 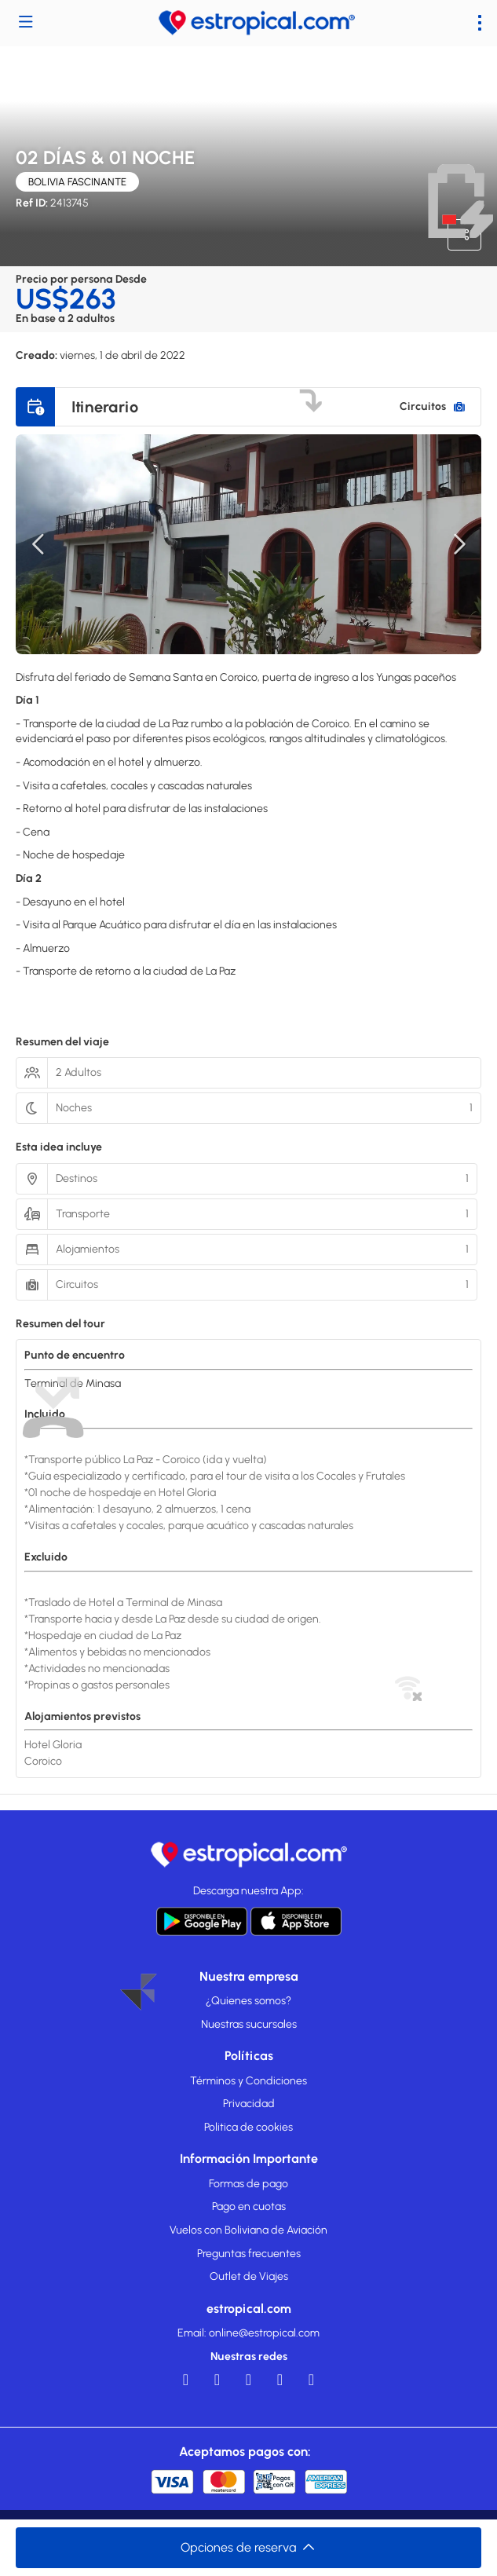 What do you see at coordinates (456, 201) in the screenshot?
I see `indicates low battery while charging` at bounding box center [456, 201].